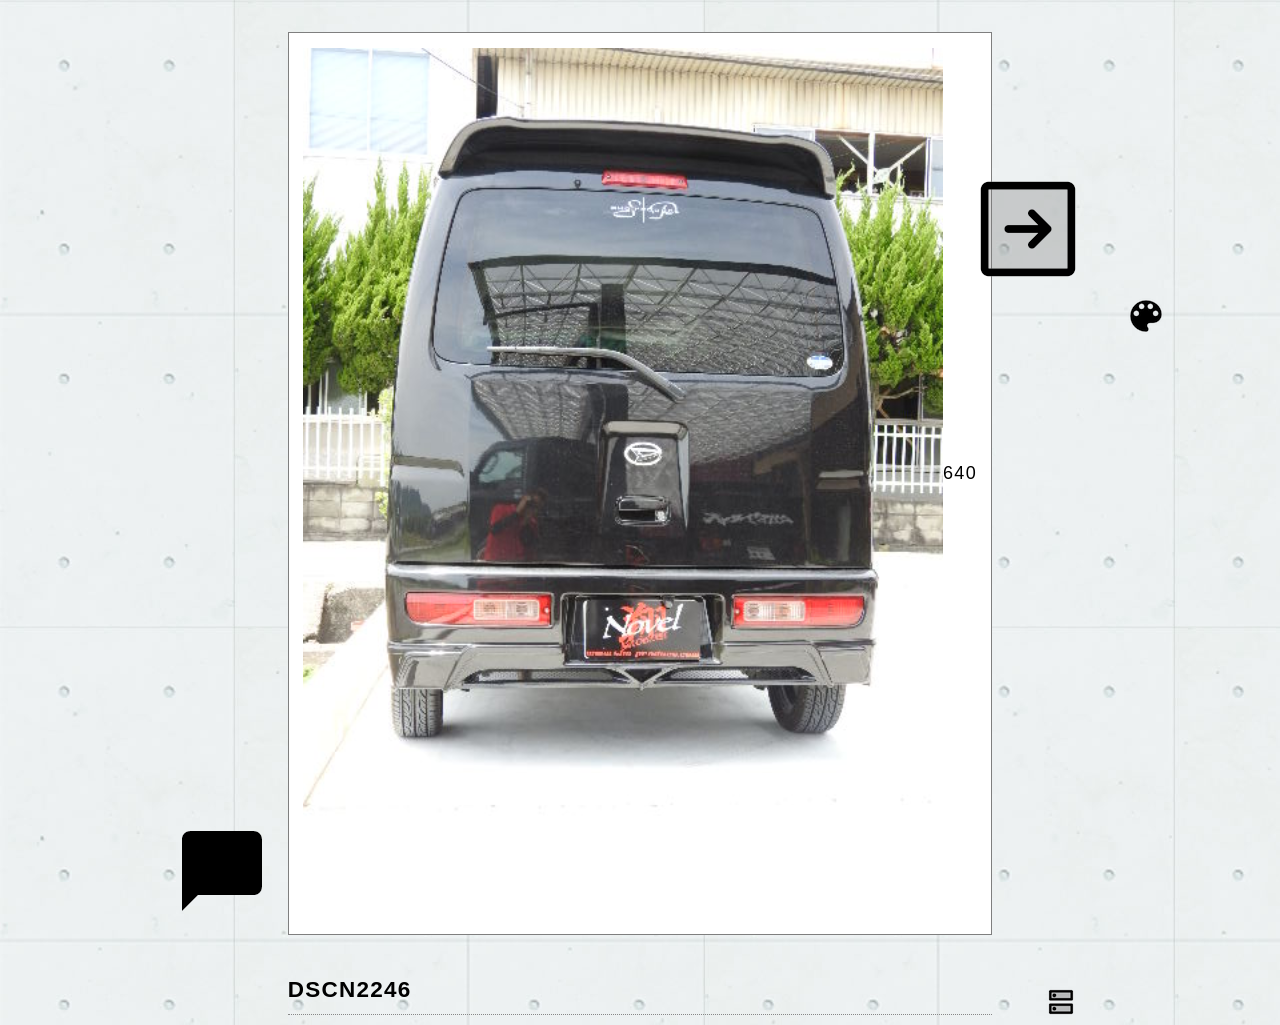 This screenshot has height=1025, width=1280. Describe the element at coordinates (1146, 316) in the screenshot. I see `access color or theme customization options` at that location.